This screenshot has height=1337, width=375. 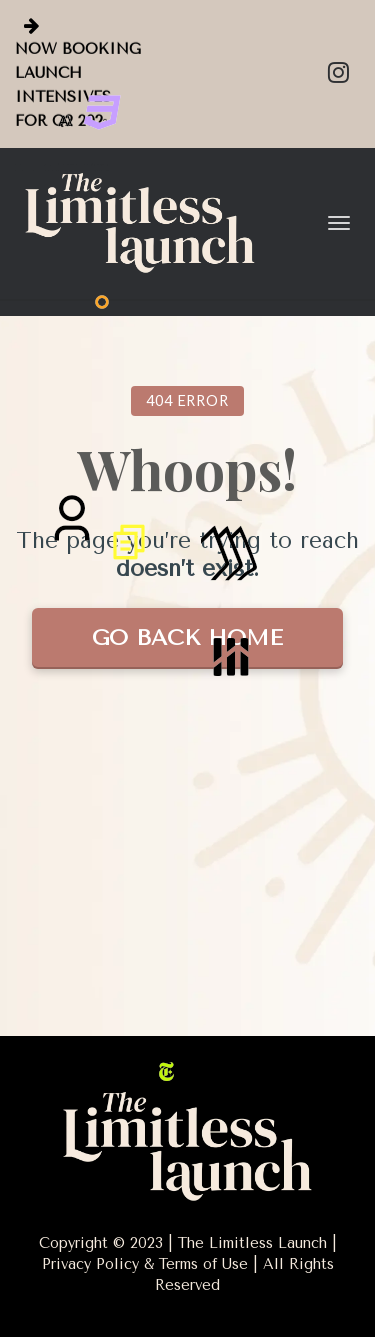 I want to click on anthropic company logo, so click(x=65, y=120).